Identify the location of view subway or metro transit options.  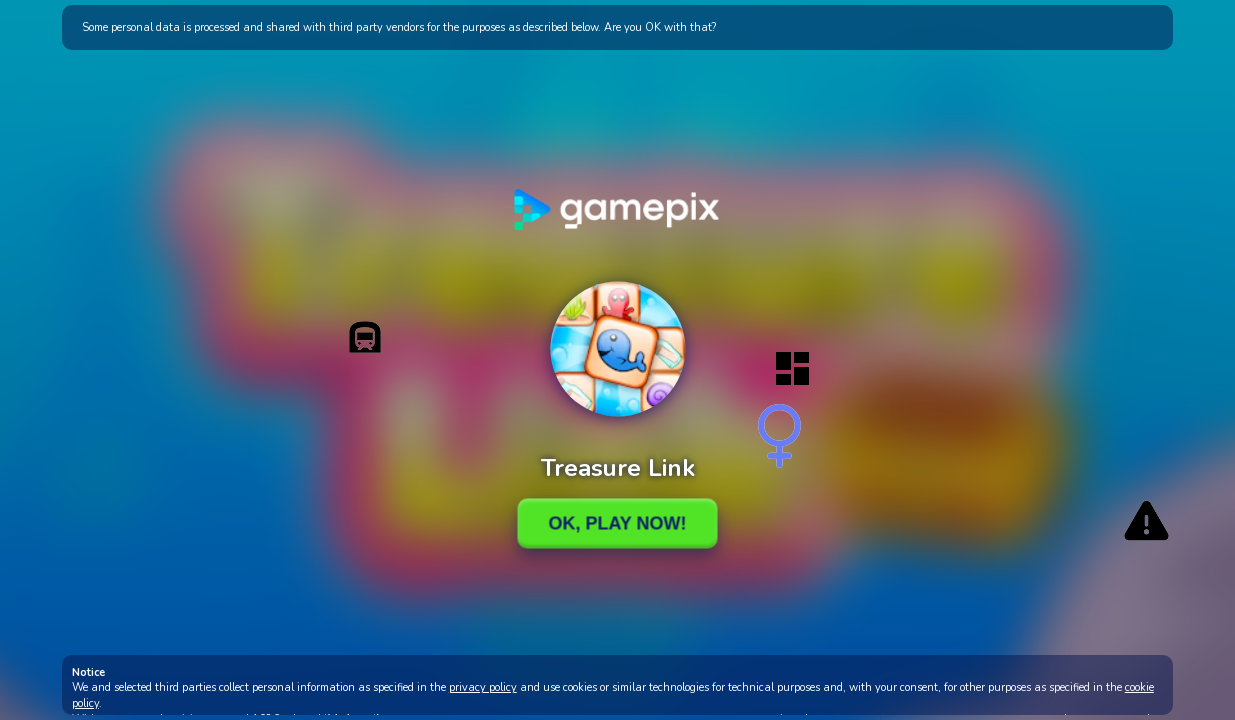
(365, 337).